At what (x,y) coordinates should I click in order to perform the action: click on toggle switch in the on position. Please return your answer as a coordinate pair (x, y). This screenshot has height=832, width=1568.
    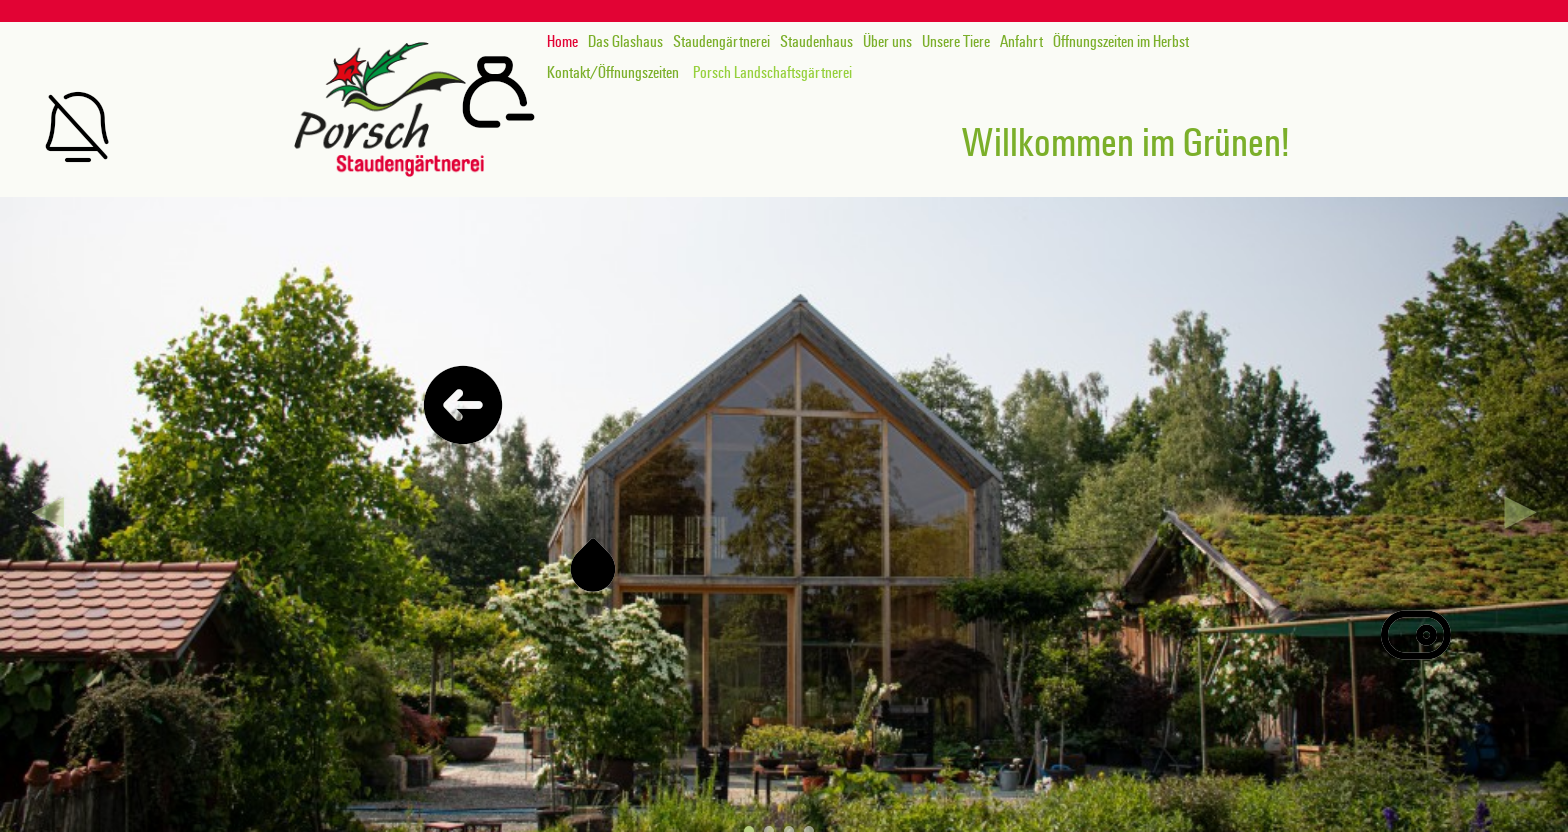
    Looking at the image, I should click on (1416, 635).